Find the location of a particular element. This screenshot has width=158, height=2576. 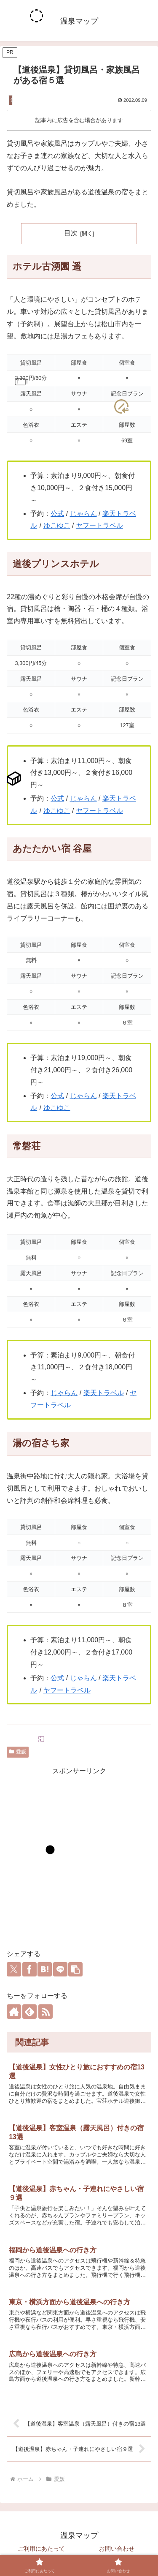

create a new draft issue is located at coordinates (36, 16).